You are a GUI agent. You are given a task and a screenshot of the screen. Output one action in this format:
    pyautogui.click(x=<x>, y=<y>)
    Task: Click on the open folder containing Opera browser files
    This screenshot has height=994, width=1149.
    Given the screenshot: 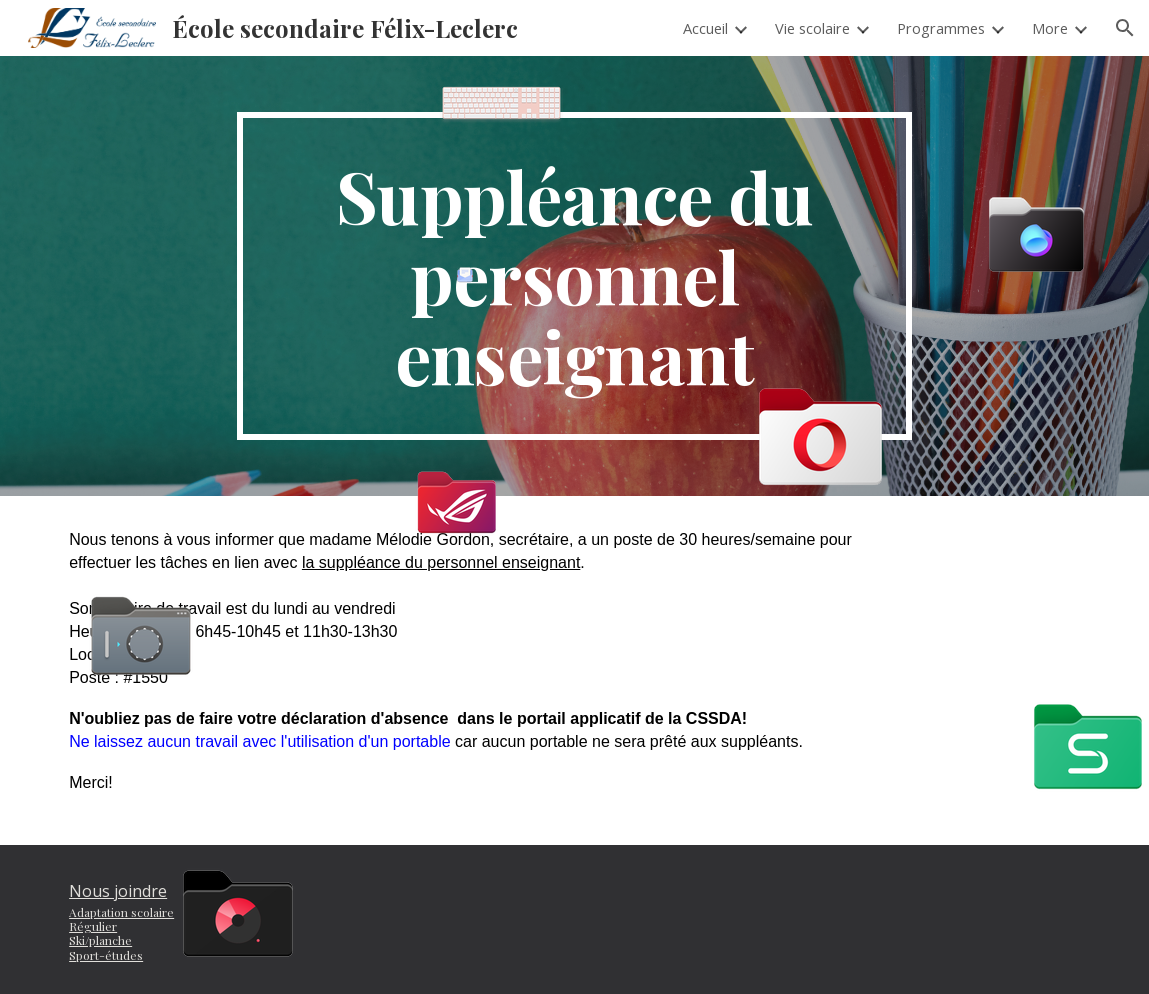 What is the action you would take?
    pyautogui.click(x=820, y=440)
    